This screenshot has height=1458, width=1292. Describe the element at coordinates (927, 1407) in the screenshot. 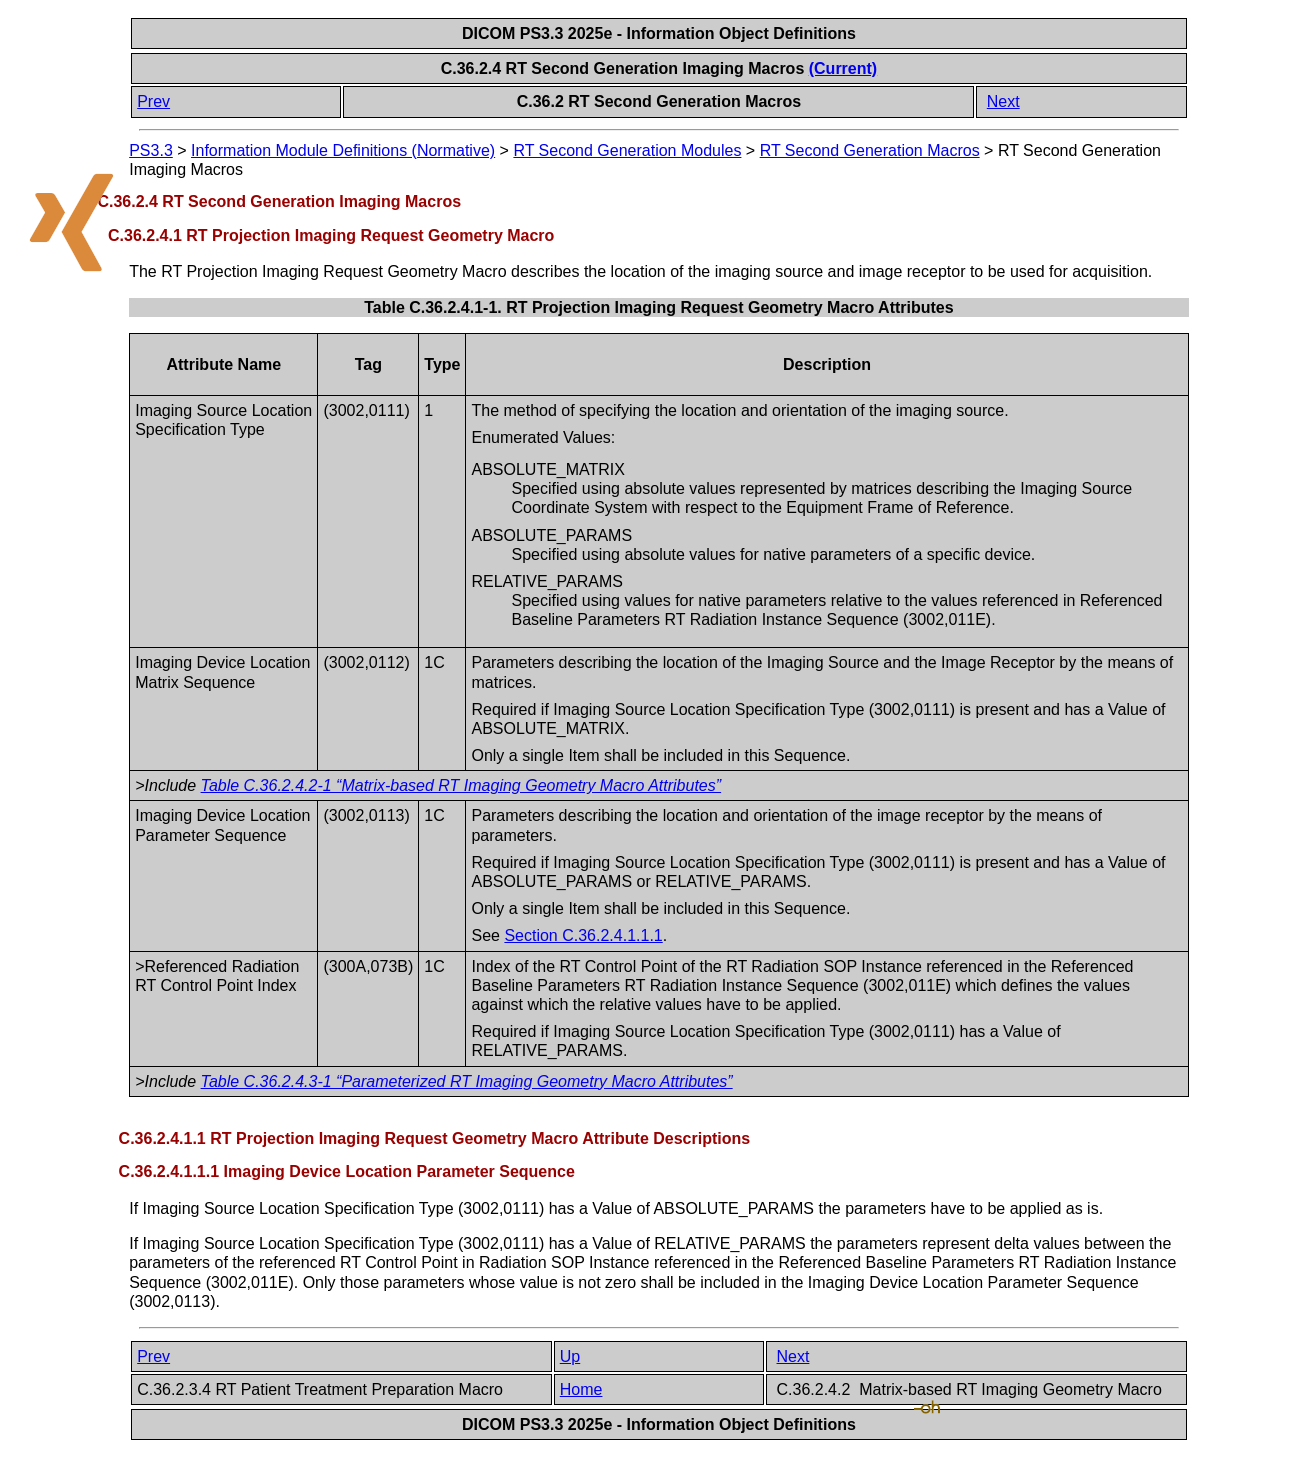

I see `oh dear website monitoring service logo` at that location.